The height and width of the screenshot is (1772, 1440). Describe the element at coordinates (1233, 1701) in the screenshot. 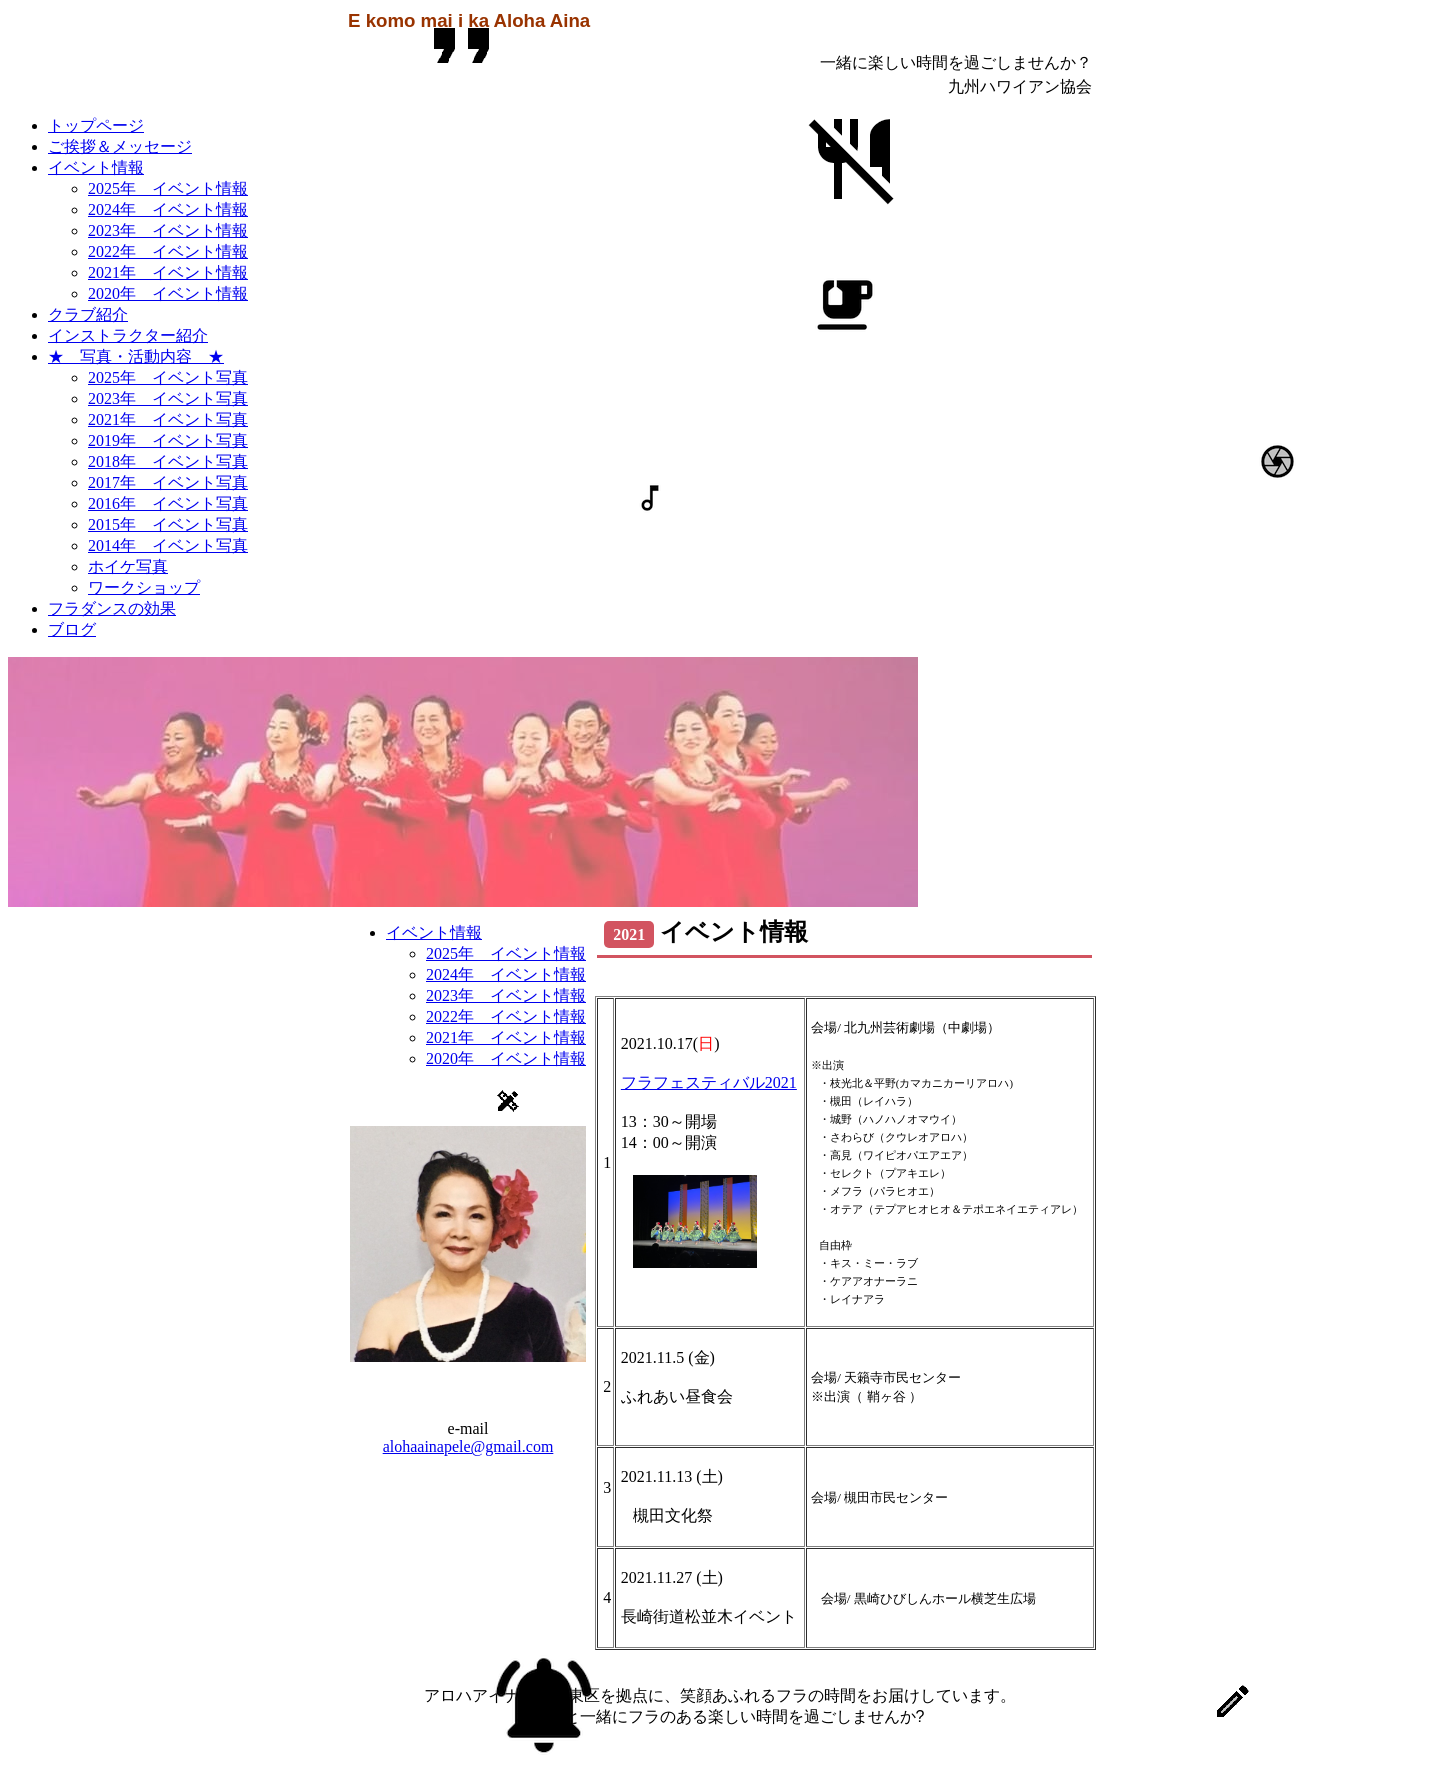

I see `edit or compose new content` at that location.